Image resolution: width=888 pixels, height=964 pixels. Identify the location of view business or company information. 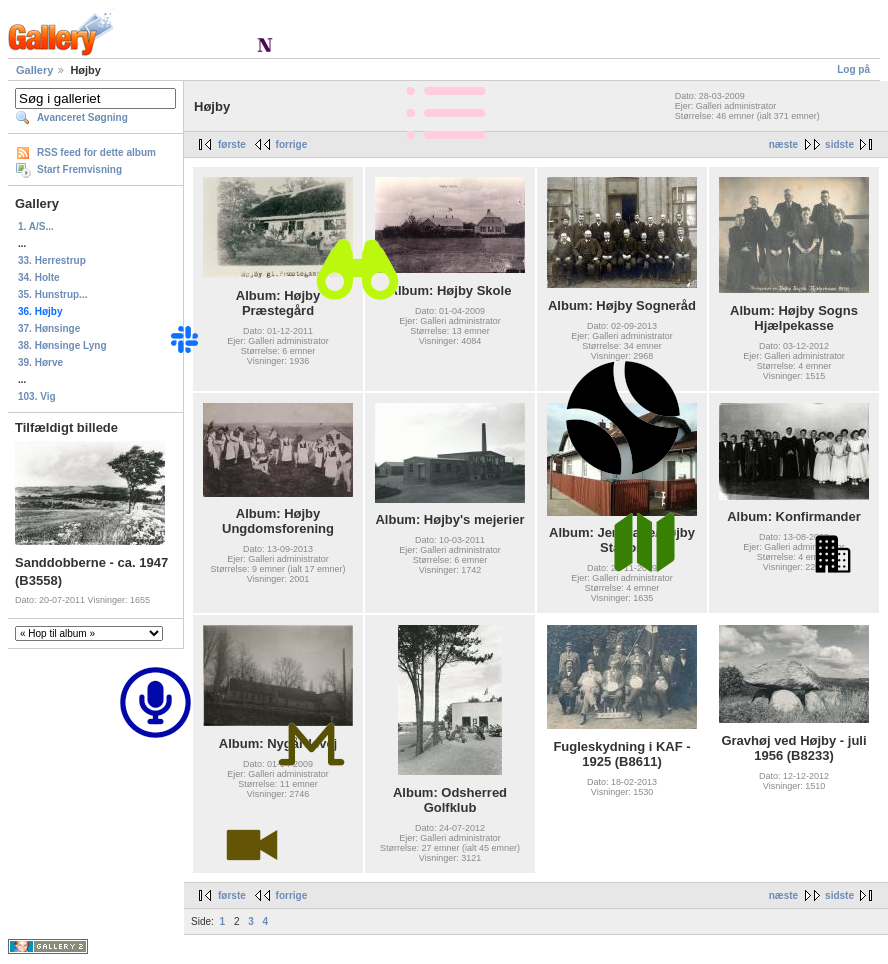
(833, 554).